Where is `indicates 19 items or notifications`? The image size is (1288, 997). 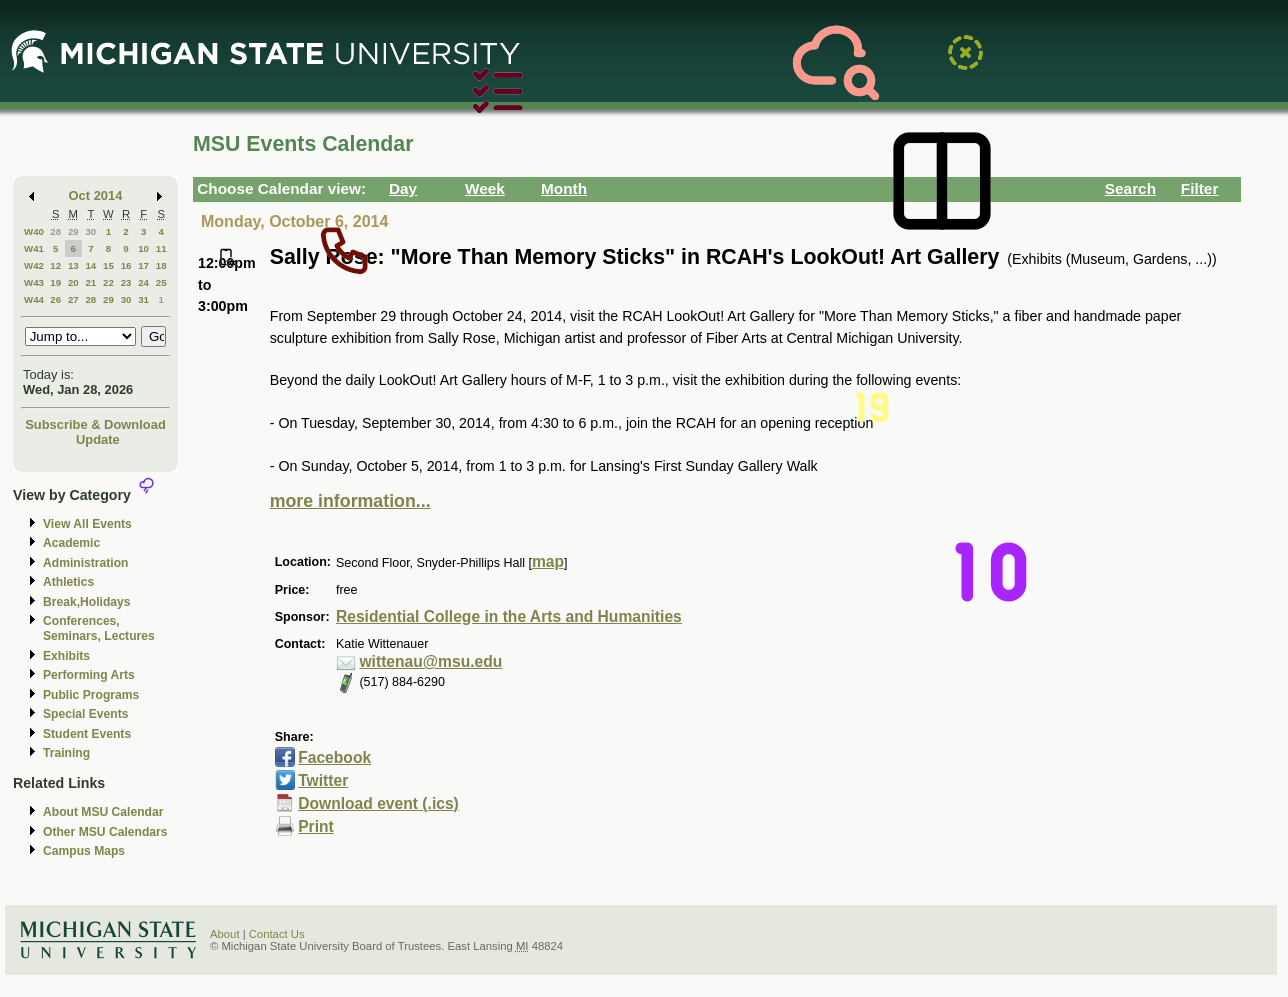
indicates 19 items or notifications is located at coordinates (870, 407).